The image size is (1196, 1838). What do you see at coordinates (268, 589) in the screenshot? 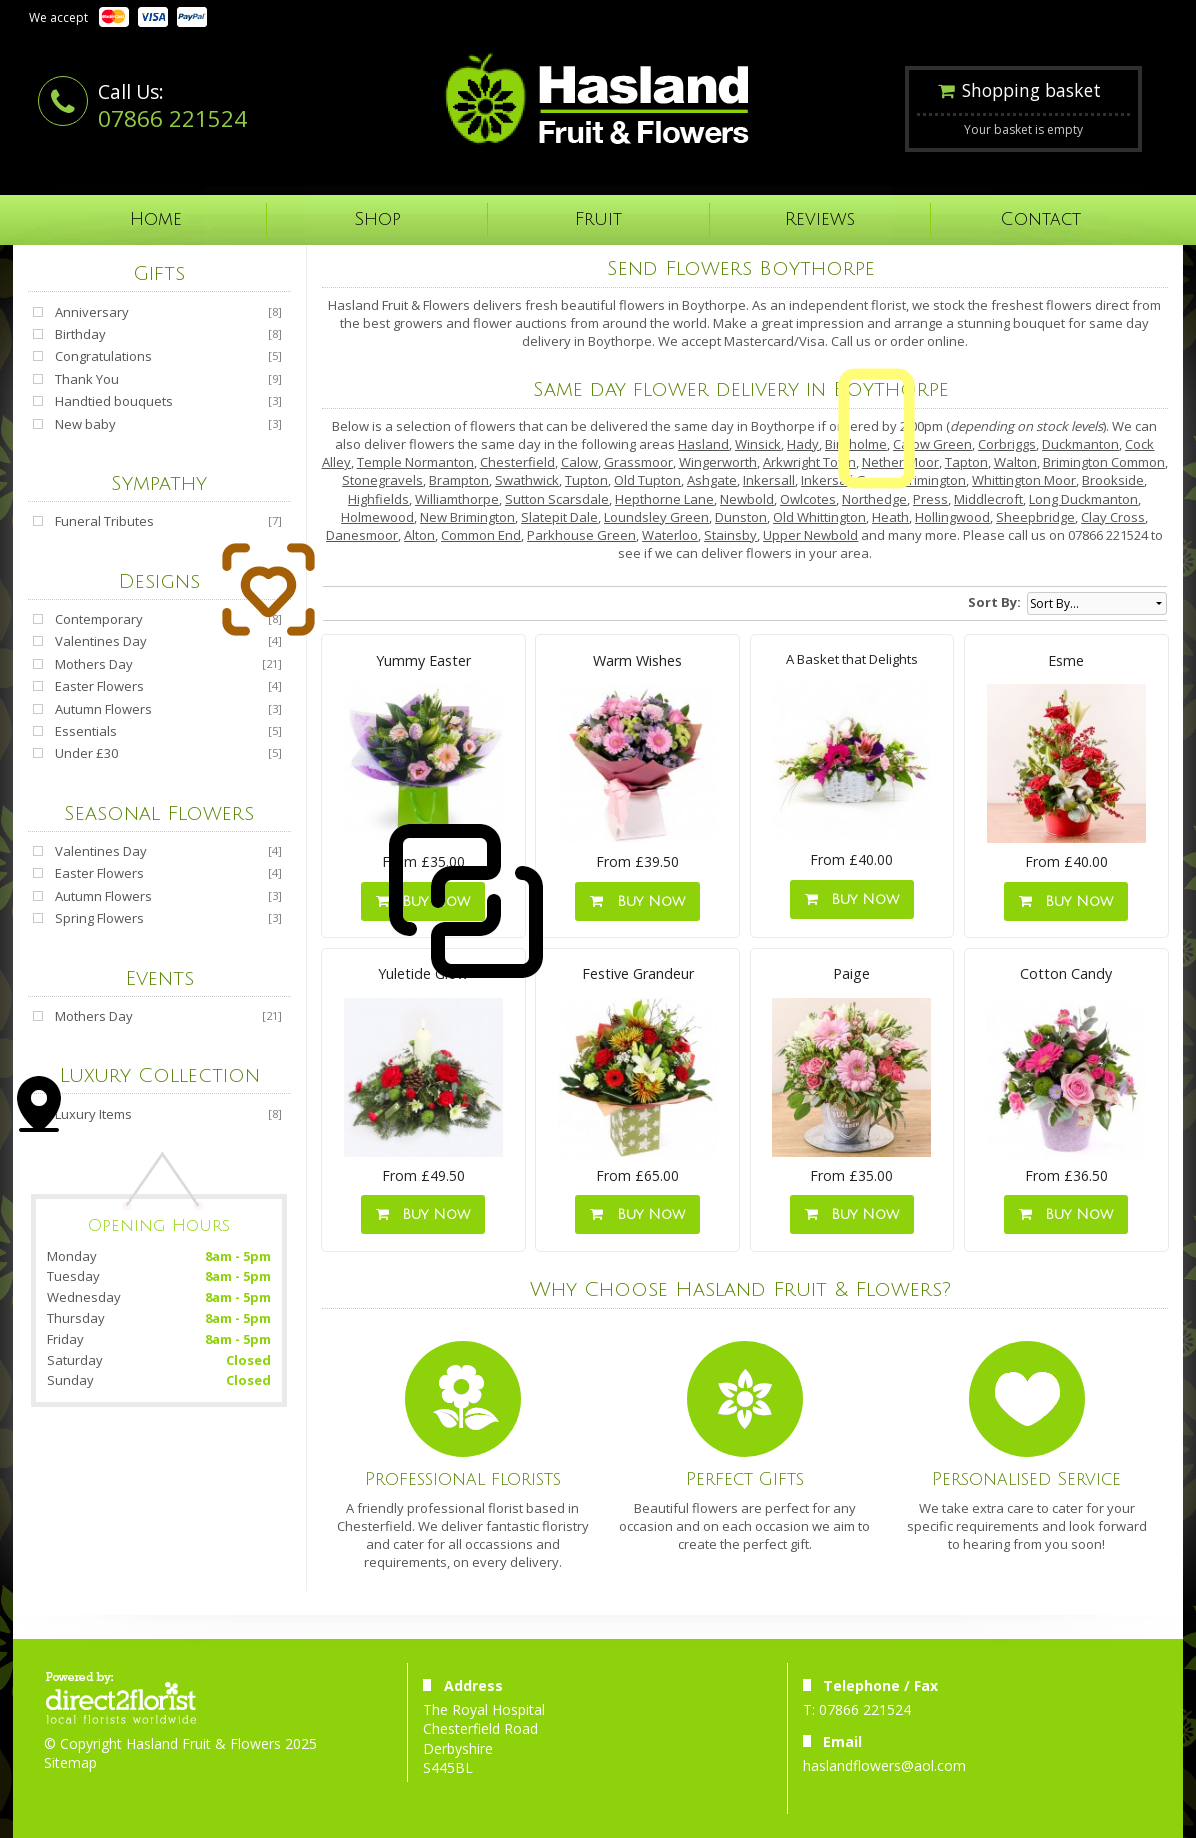
I see `scan or detect health vitals` at bounding box center [268, 589].